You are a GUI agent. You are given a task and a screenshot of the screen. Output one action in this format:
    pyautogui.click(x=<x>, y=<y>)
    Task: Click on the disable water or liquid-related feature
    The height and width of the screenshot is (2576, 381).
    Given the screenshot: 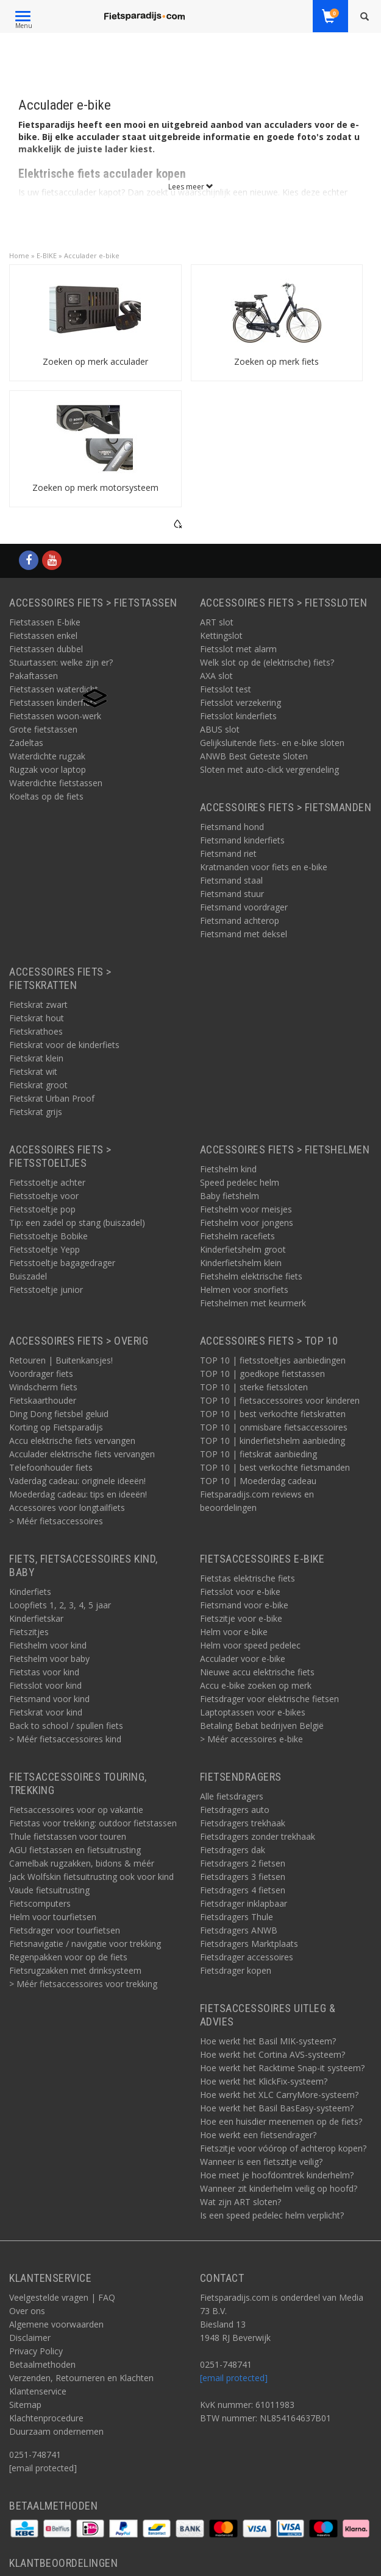 What is the action you would take?
    pyautogui.click(x=177, y=524)
    